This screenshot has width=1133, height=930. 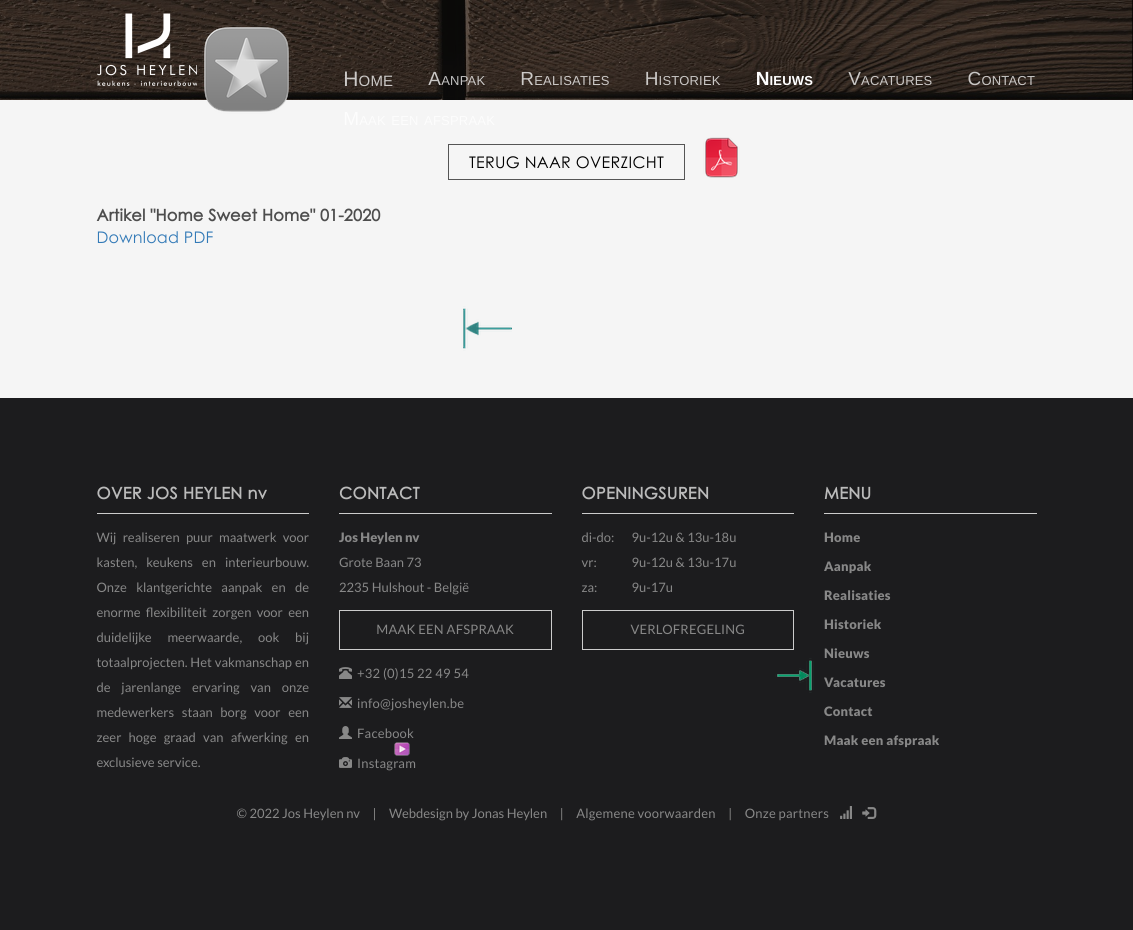 I want to click on go to the last item or page, so click(x=794, y=675).